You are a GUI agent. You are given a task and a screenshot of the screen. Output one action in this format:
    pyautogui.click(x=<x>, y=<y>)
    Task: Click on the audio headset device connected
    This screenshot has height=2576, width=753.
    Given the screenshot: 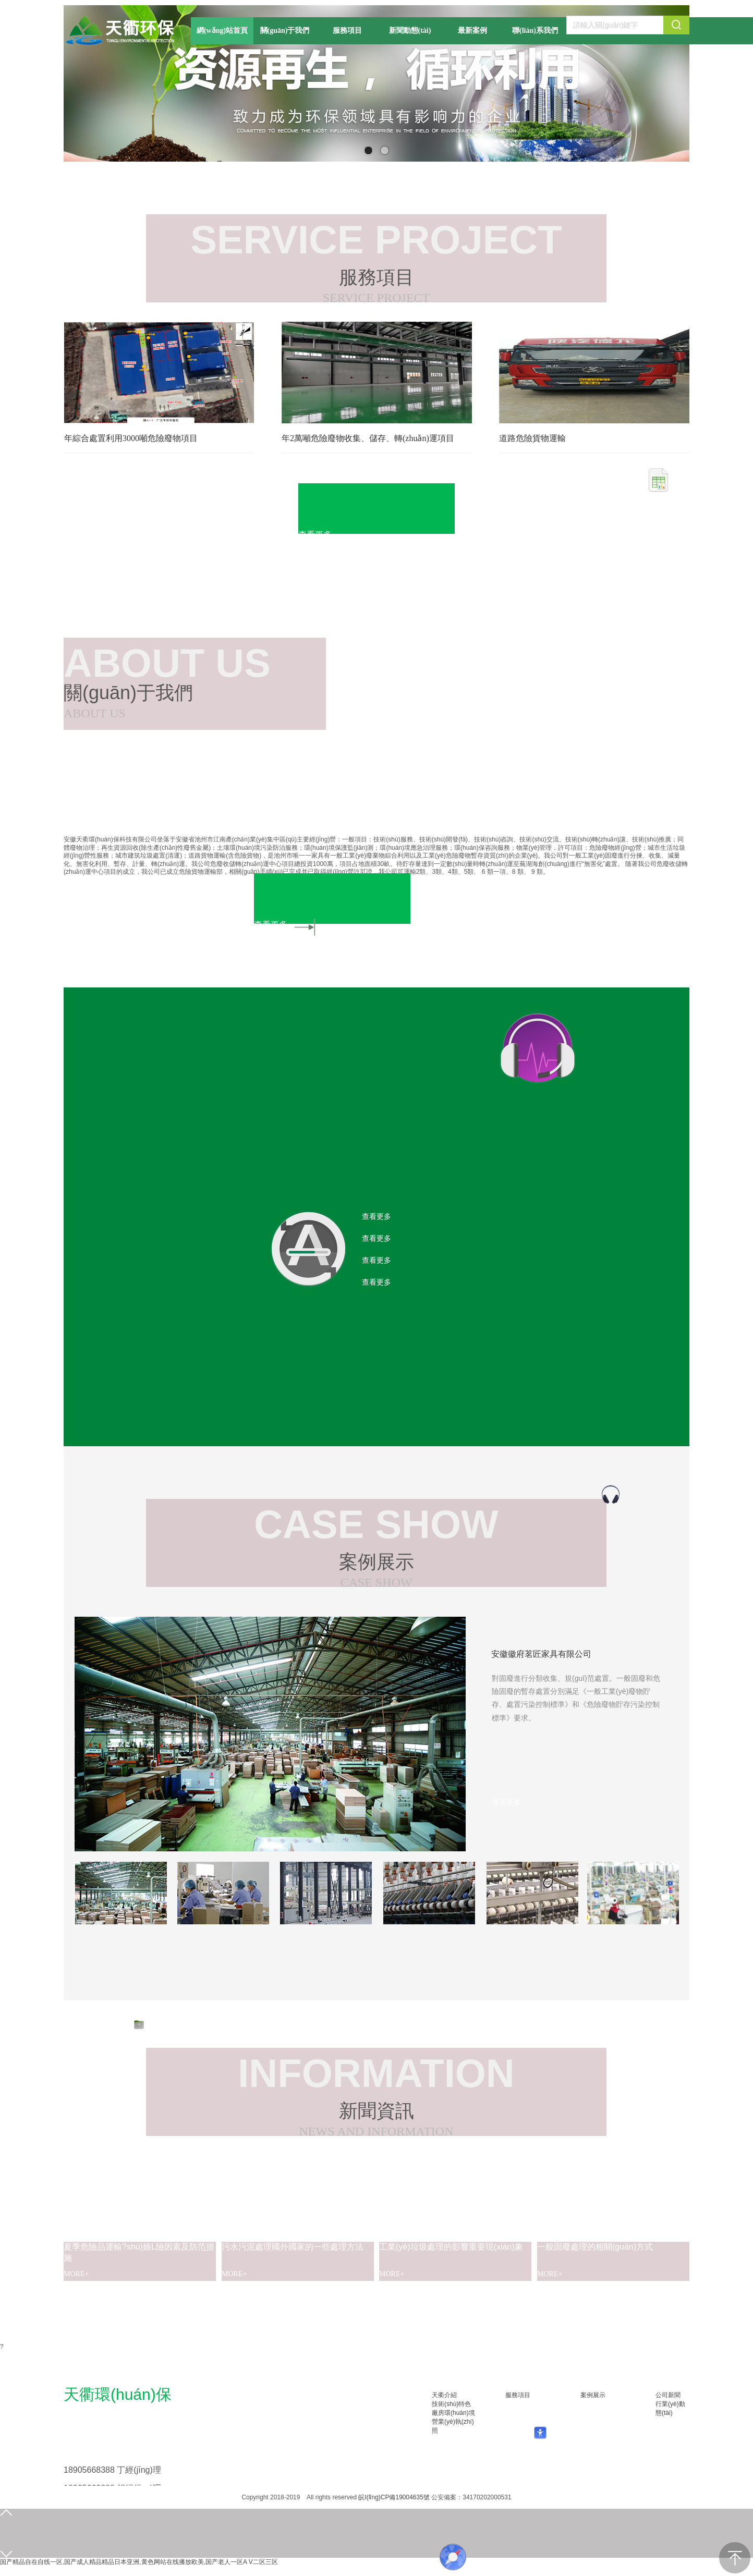 What is the action you would take?
    pyautogui.click(x=538, y=1048)
    